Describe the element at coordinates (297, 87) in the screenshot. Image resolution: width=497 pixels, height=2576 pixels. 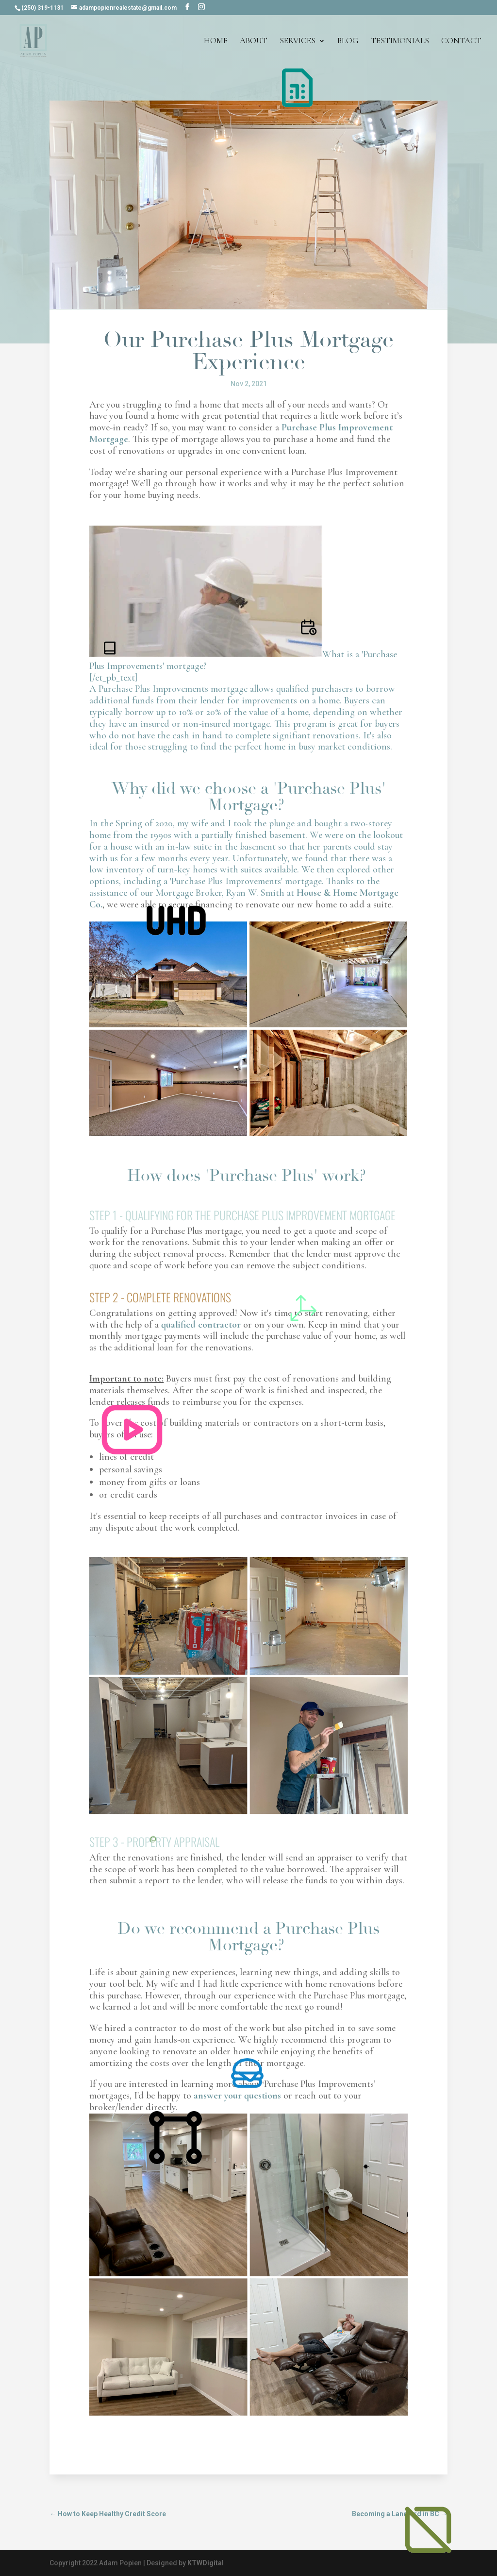
I see `manage SIM card settings` at that location.